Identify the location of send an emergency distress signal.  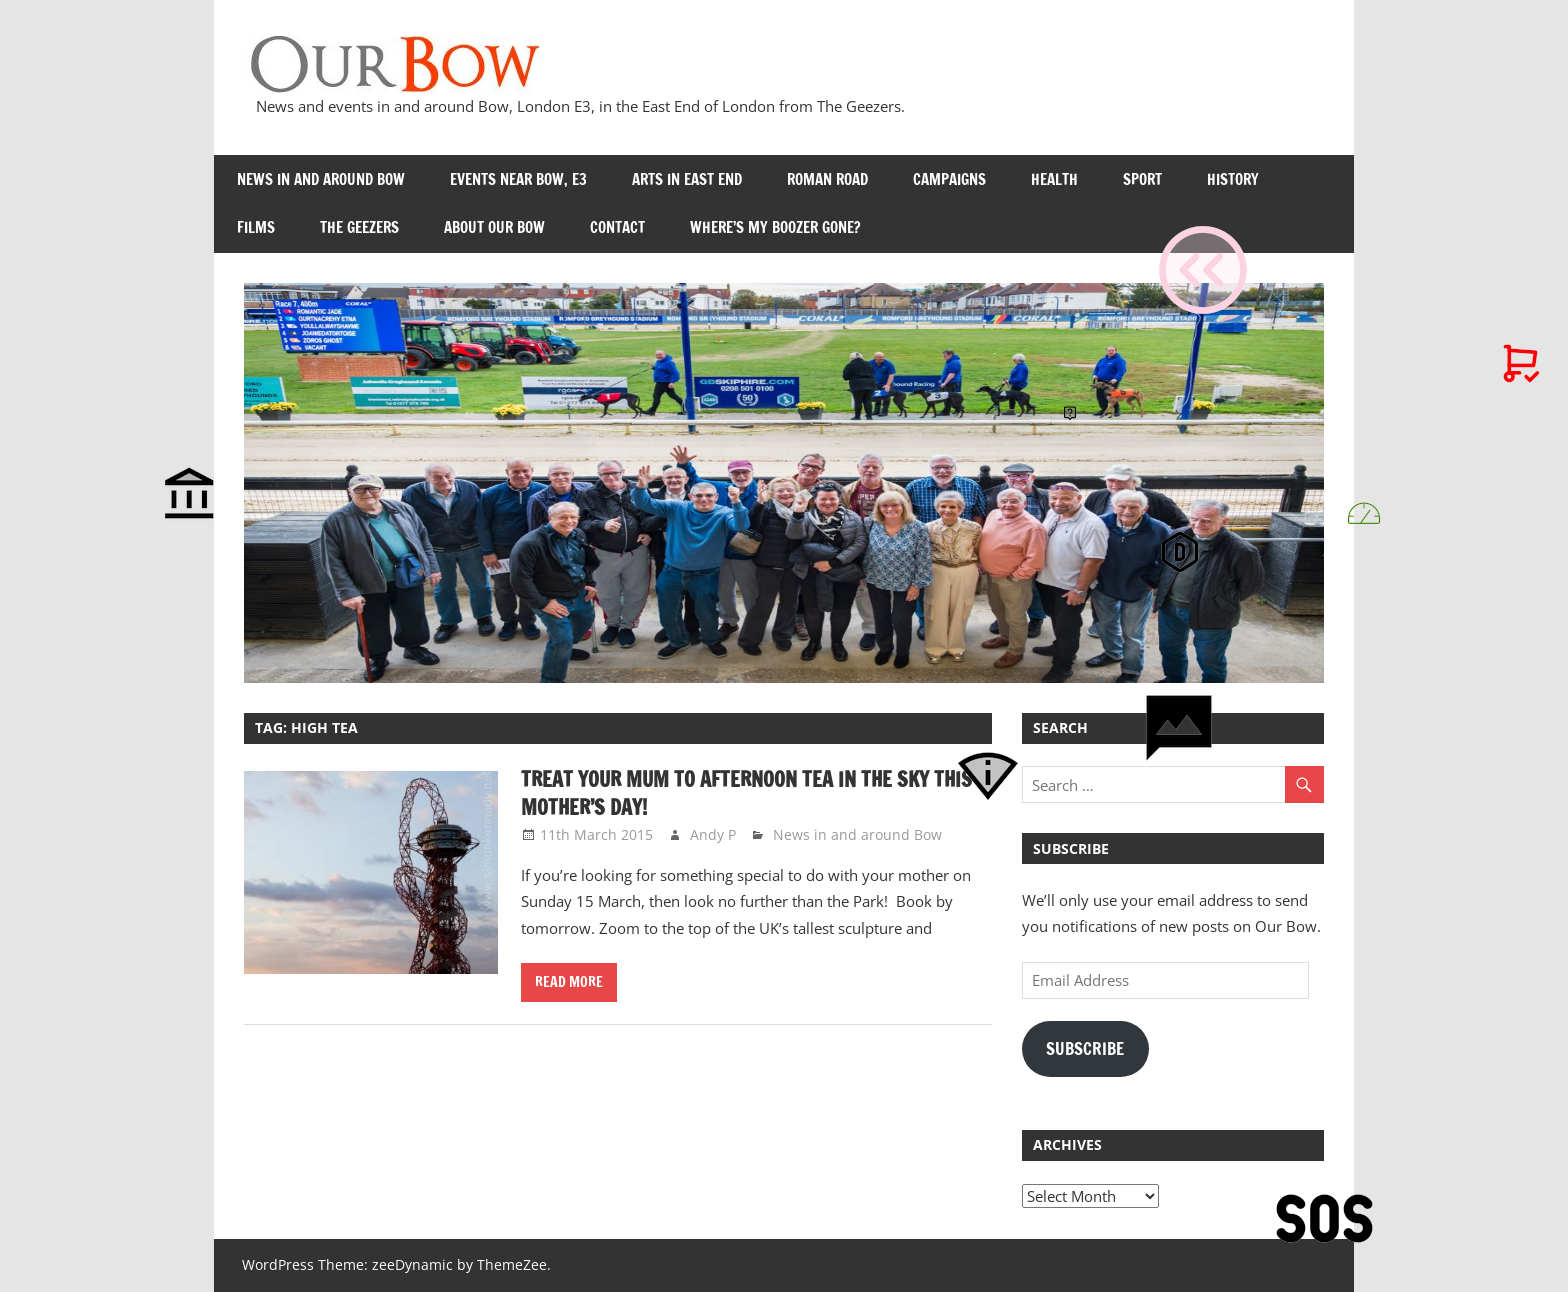
(1324, 1218).